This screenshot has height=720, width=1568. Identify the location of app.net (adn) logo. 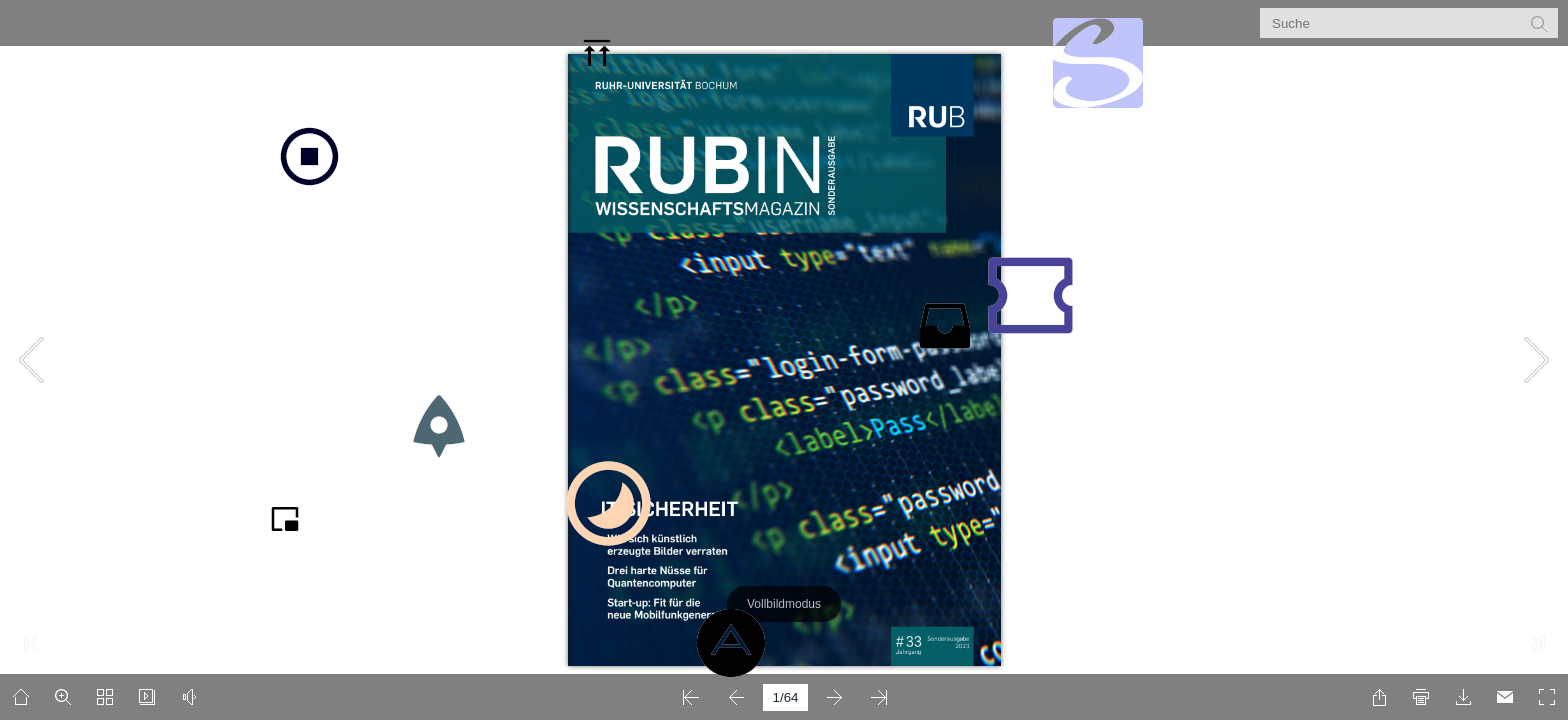
(731, 643).